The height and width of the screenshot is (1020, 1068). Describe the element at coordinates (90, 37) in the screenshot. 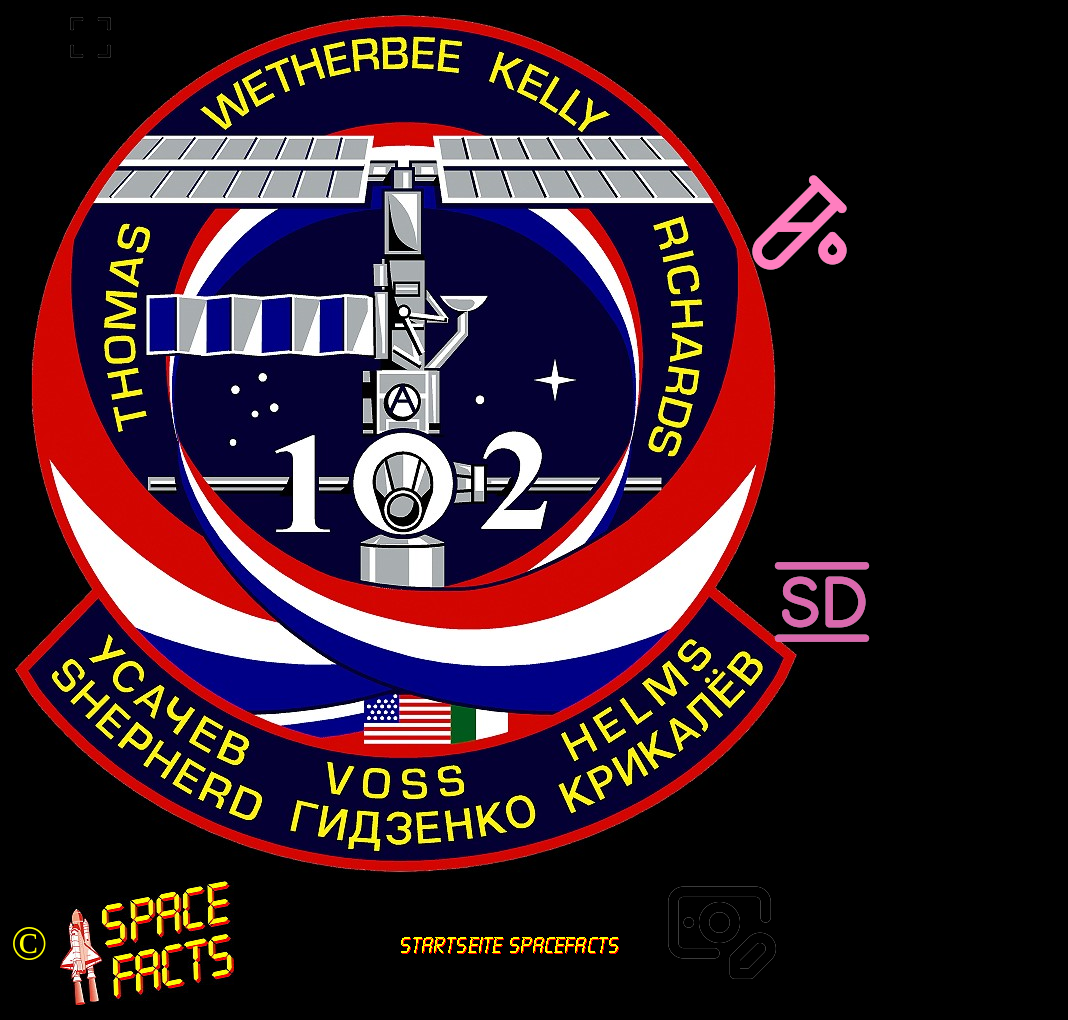

I see `expand to fullscreen mode` at that location.